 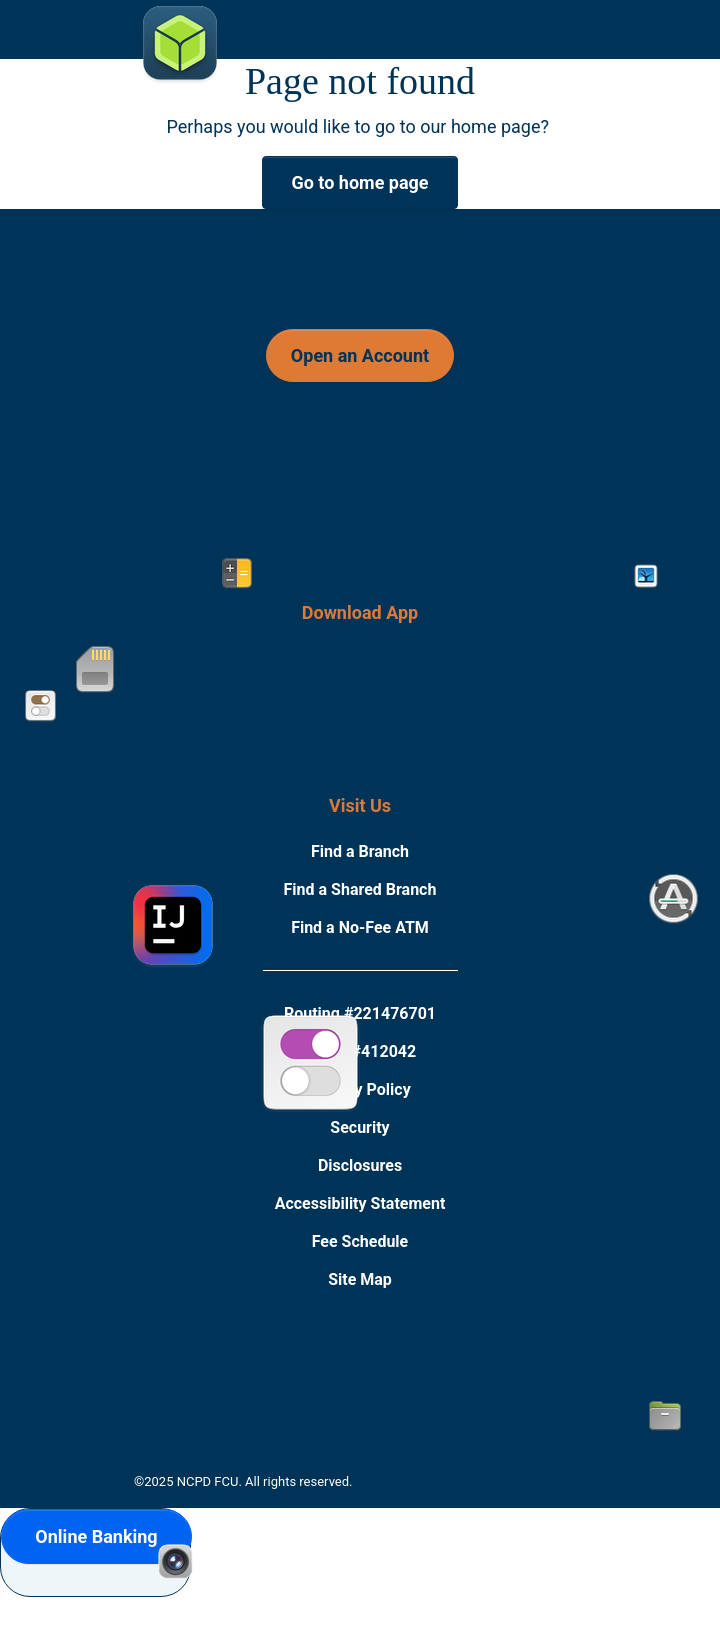 I want to click on open shotwell photo manager, so click(x=646, y=576).